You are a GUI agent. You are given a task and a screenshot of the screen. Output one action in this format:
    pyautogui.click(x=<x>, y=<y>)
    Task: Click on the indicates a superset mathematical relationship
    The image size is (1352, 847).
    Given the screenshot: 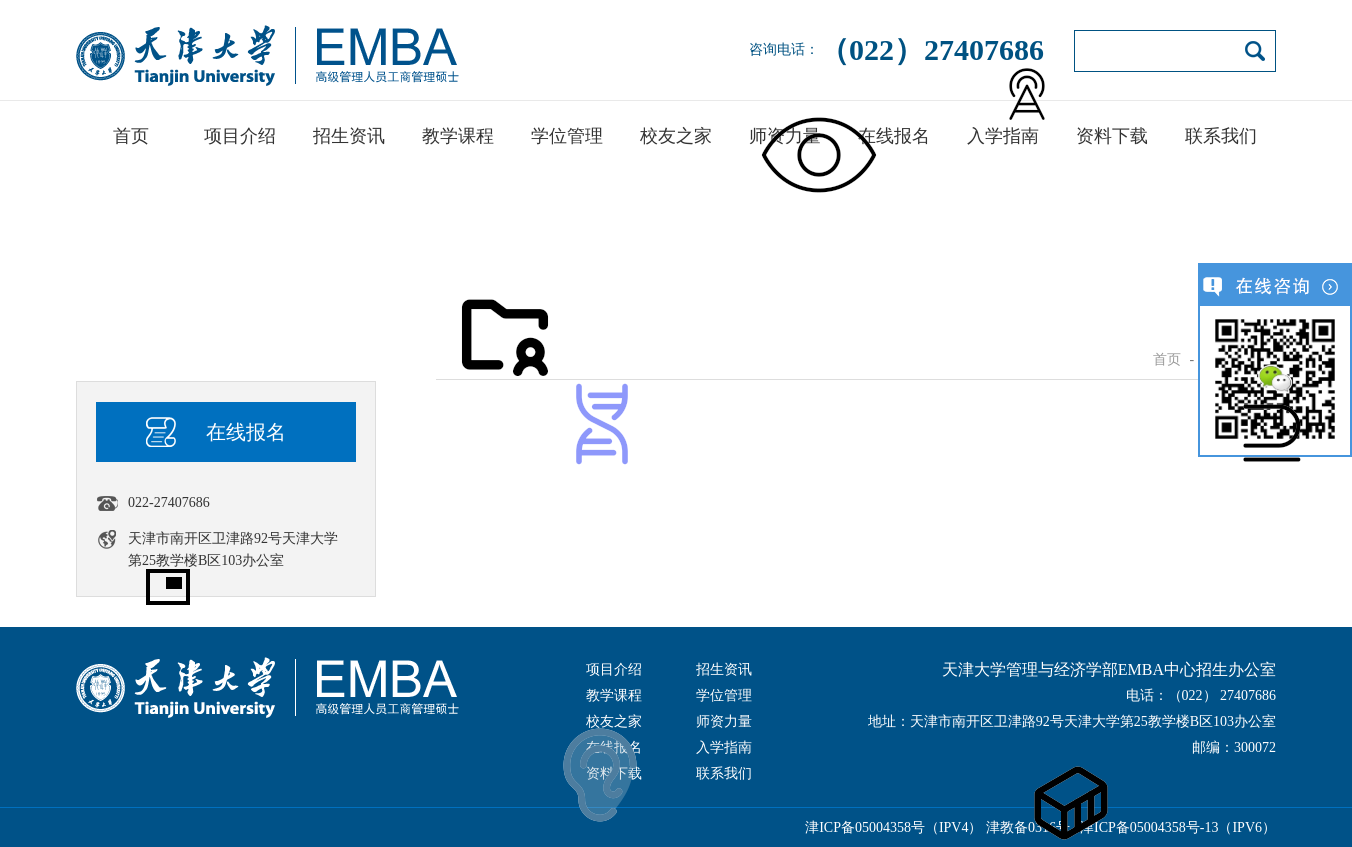 What is the action you would take?
    pyautogui.click(x=1270, y=434)
    